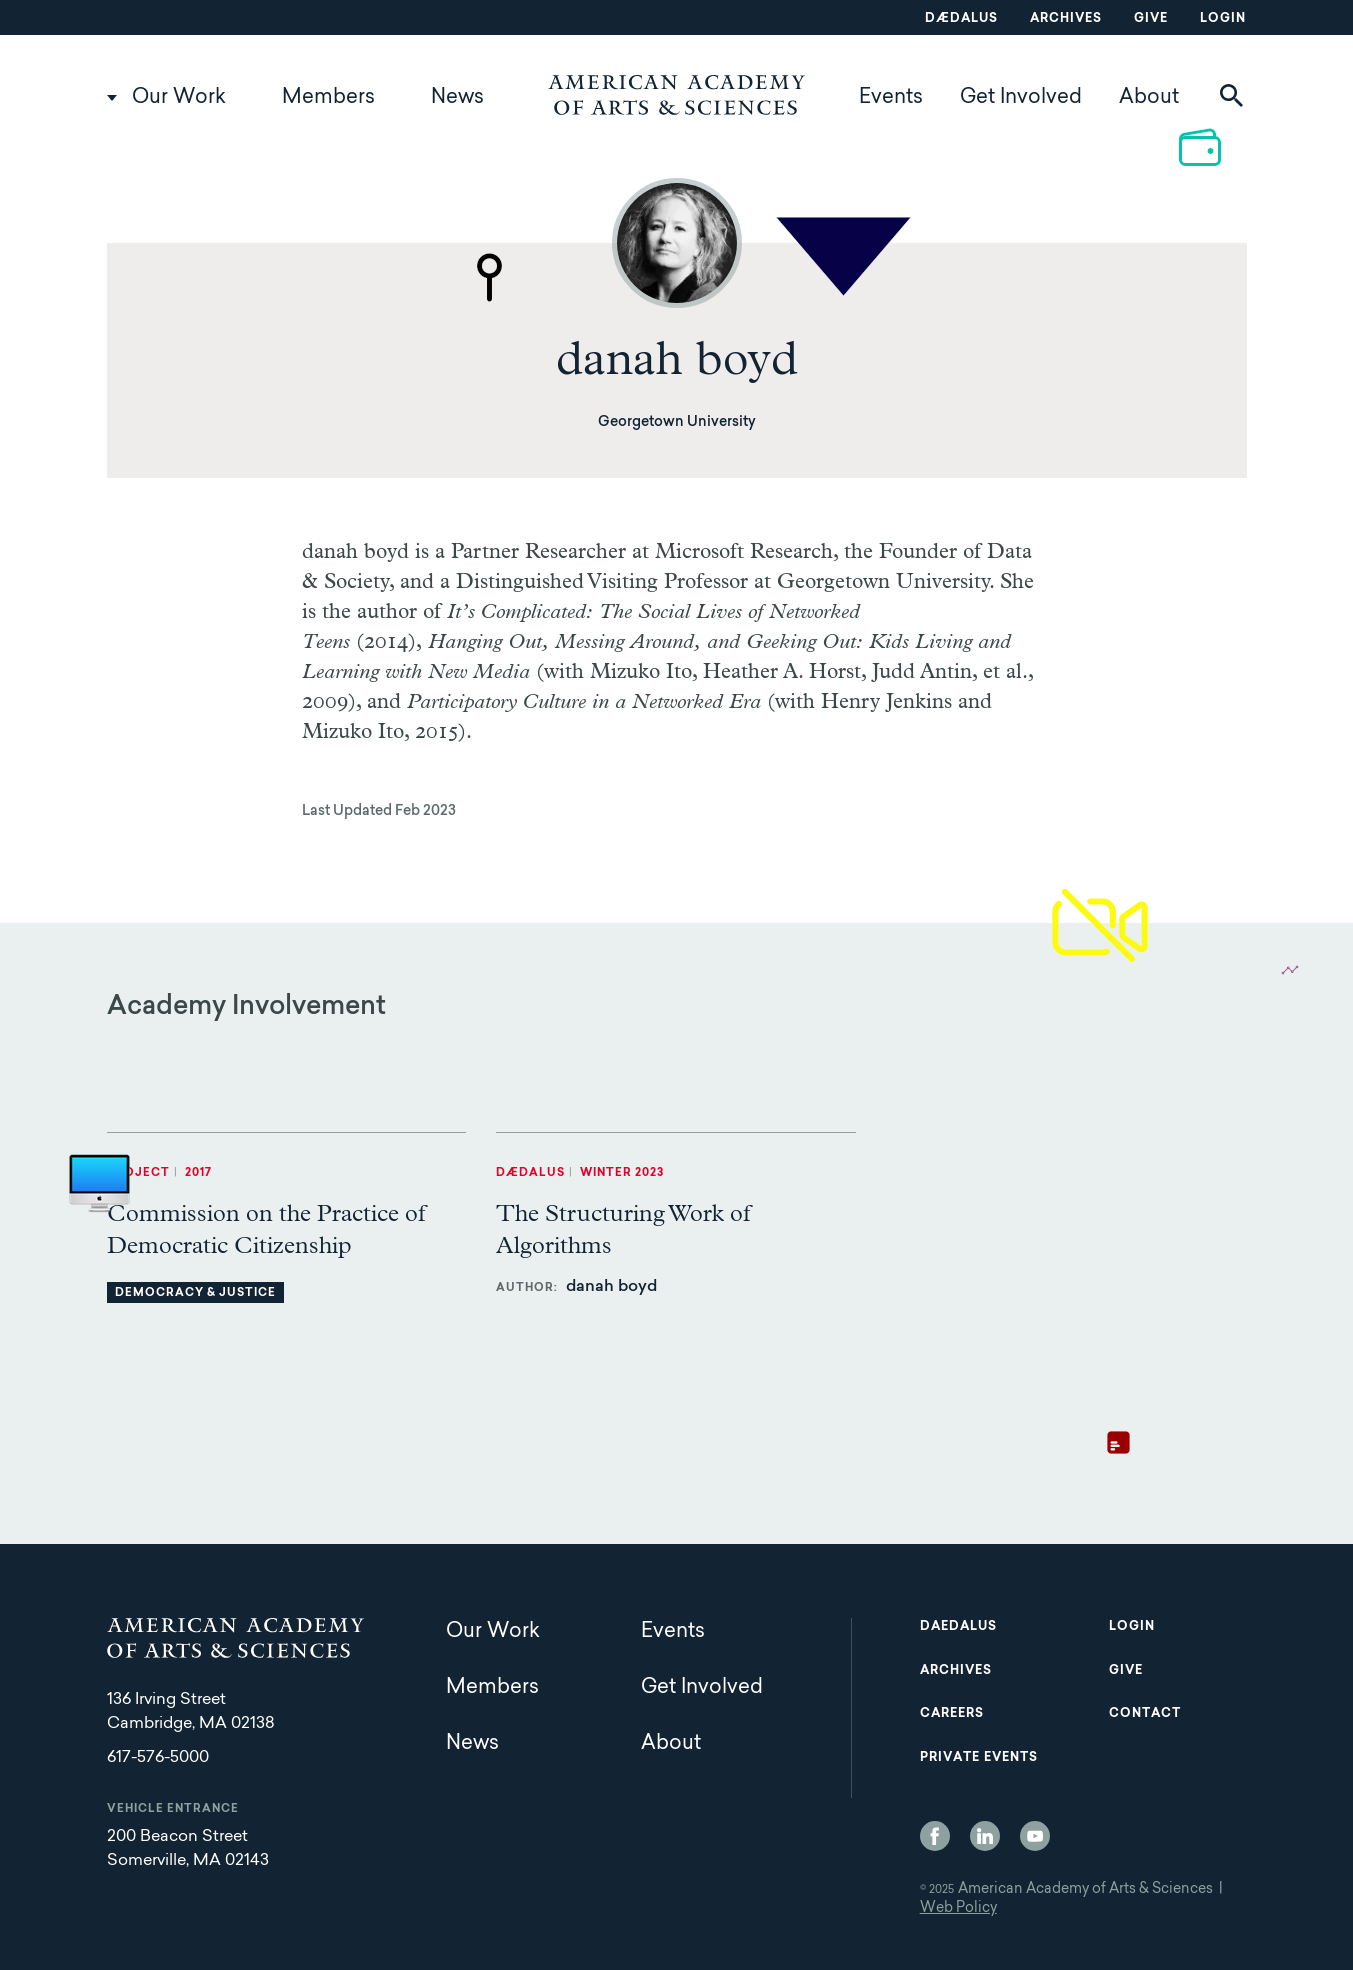 The image size is (1353, 1970). What do you see at coordinates (843, 256) in the screenshot?
I see `expand a dropdown menu` at bounding box center [843, 256].